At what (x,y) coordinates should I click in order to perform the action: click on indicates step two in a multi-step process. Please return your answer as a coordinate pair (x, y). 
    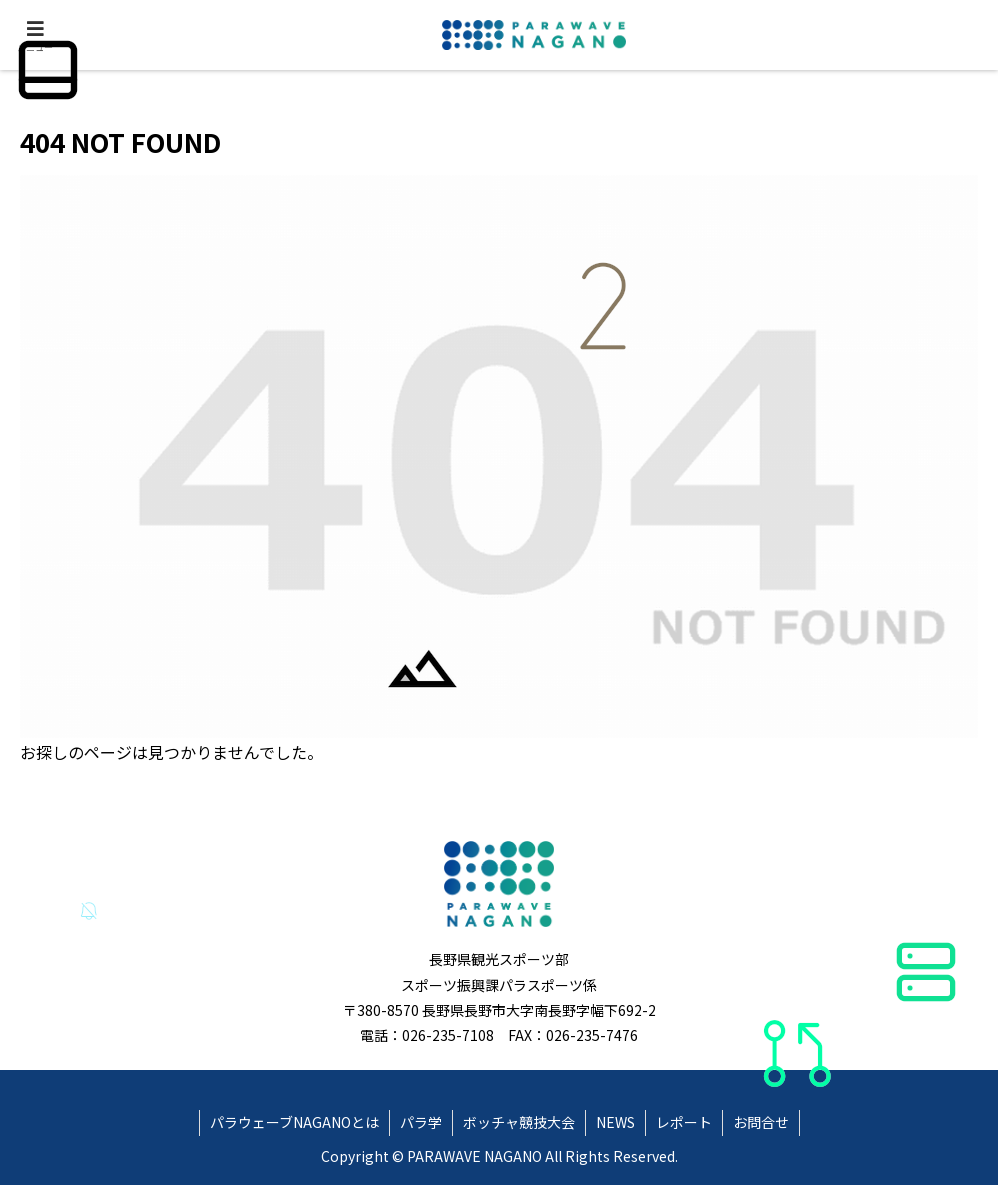
    Looking at the image, I should click on (603, 306).